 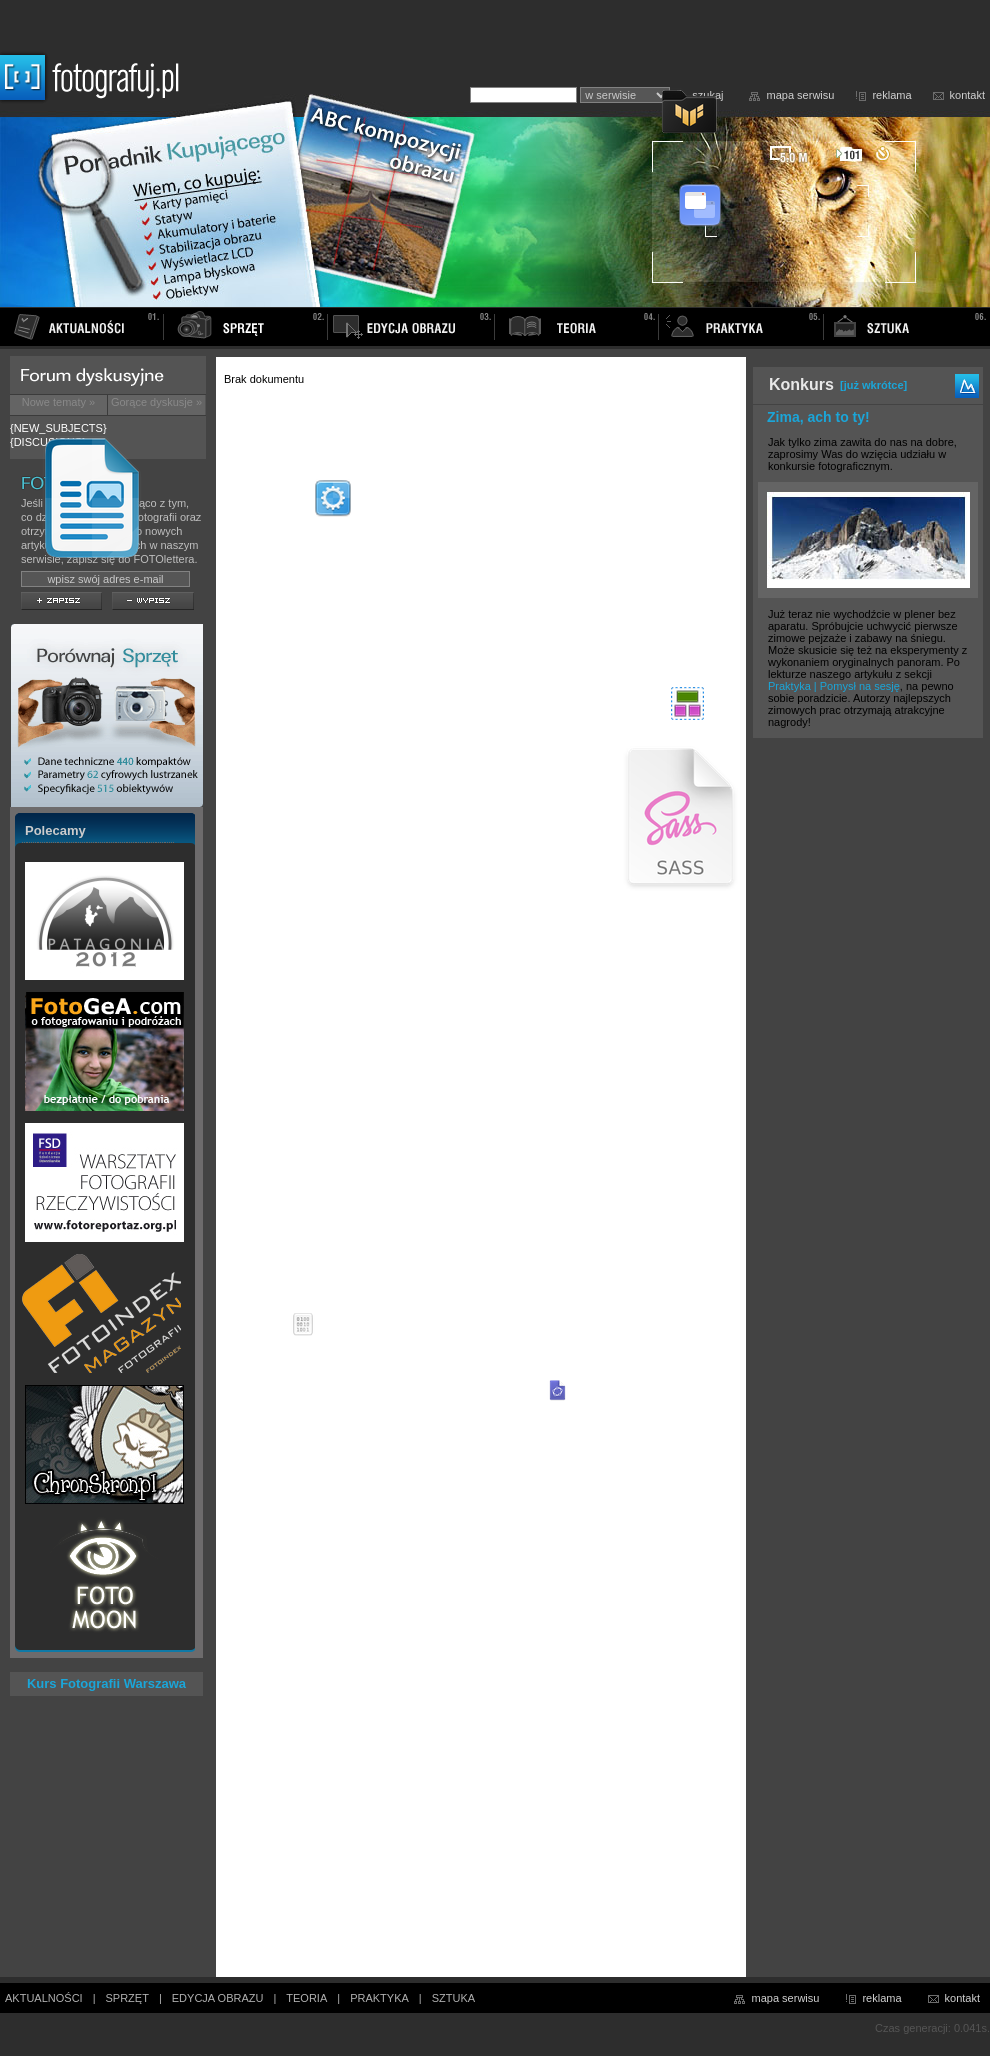 I want to click on a geogebra file document, so click(x=557, y=1390).